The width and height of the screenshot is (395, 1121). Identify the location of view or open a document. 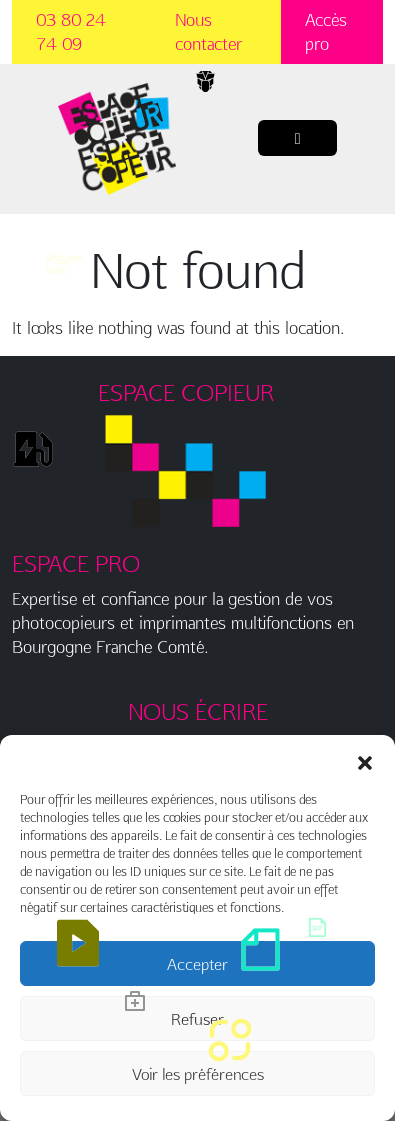
(260, 949).